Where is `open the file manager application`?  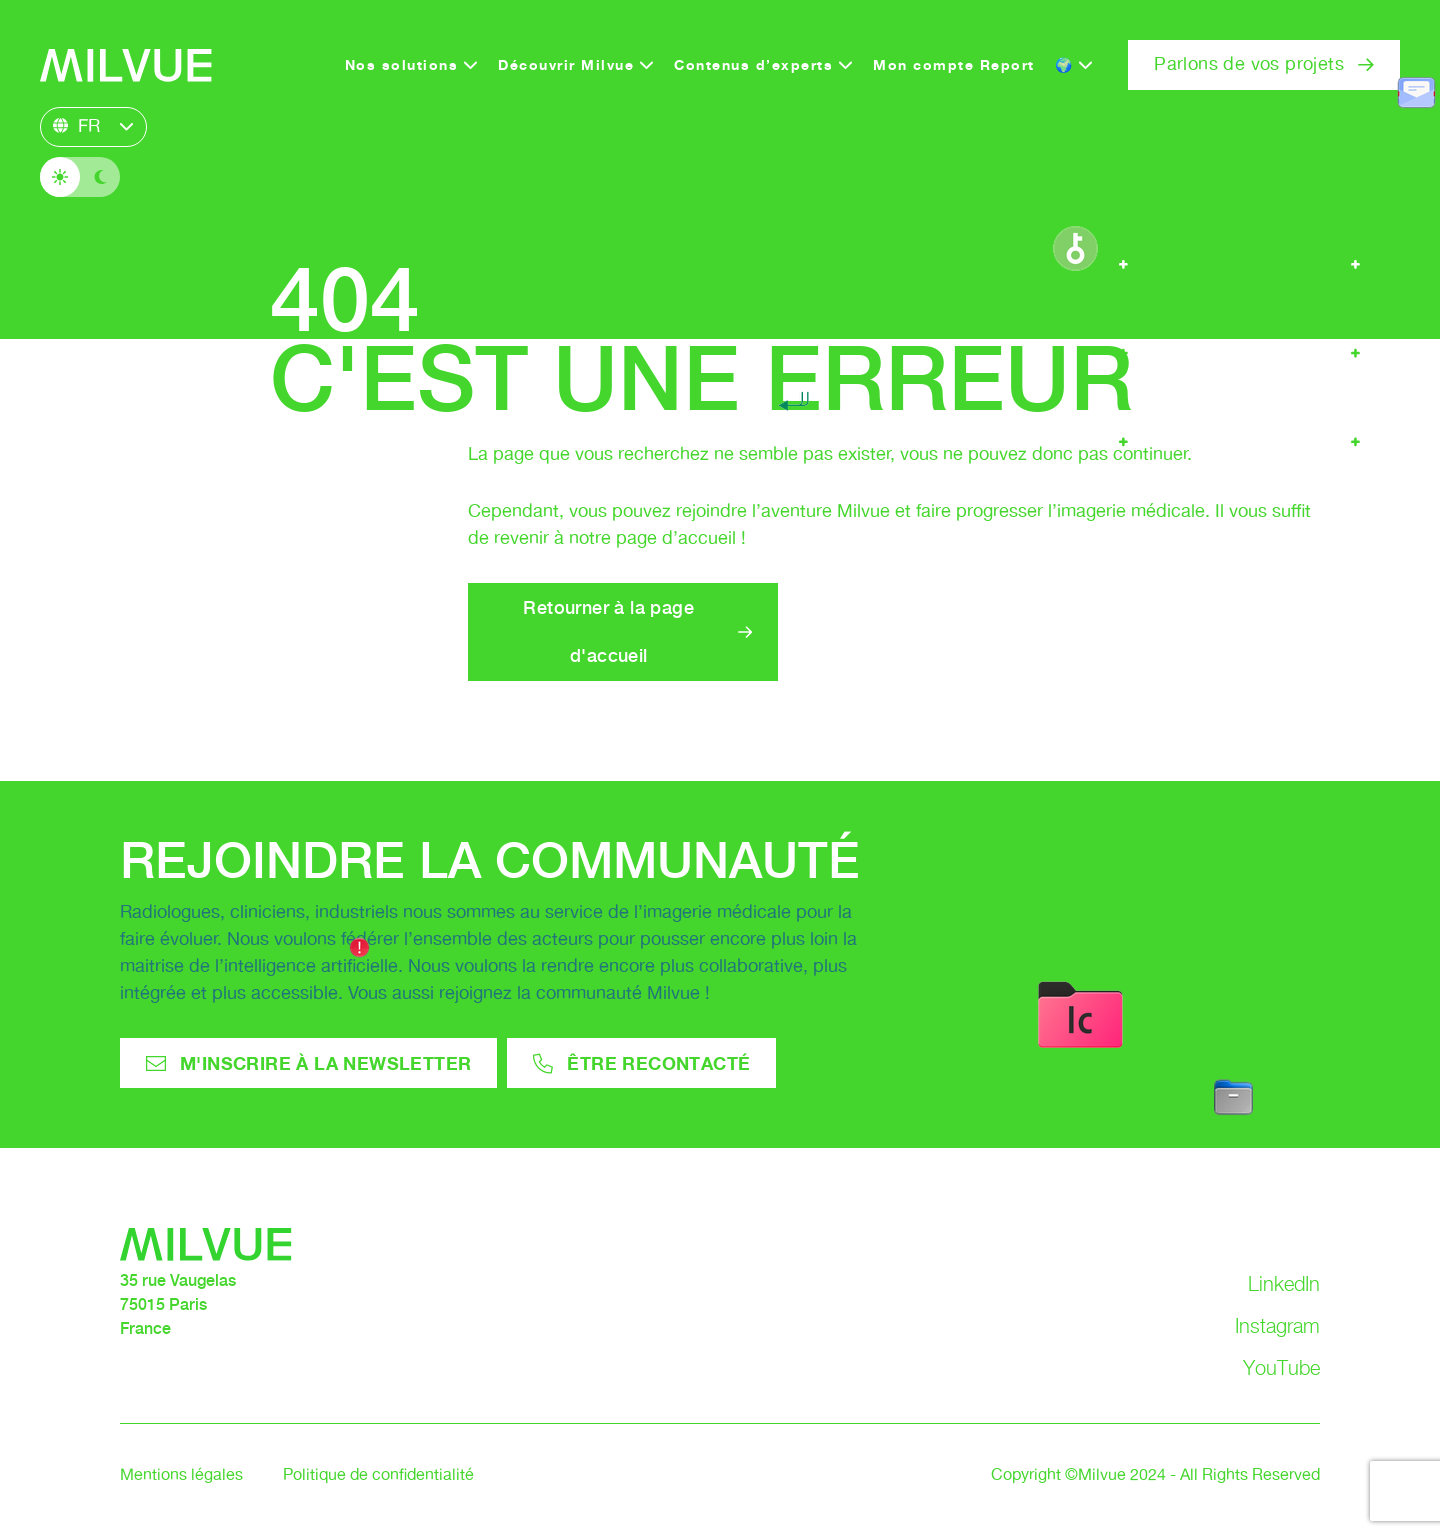
open the file manager application is located at coordinates (1233, 1096).